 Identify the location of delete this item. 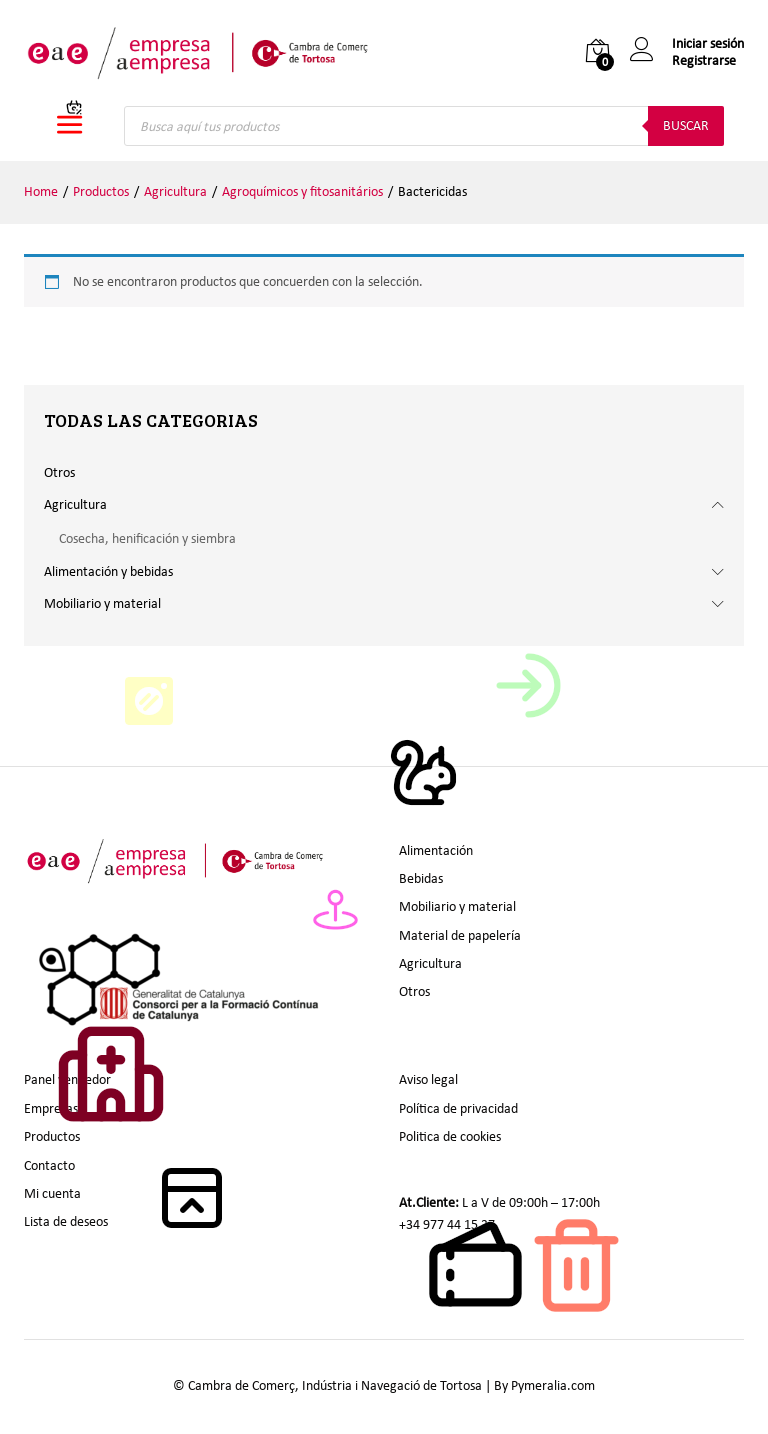
(576, 1265).